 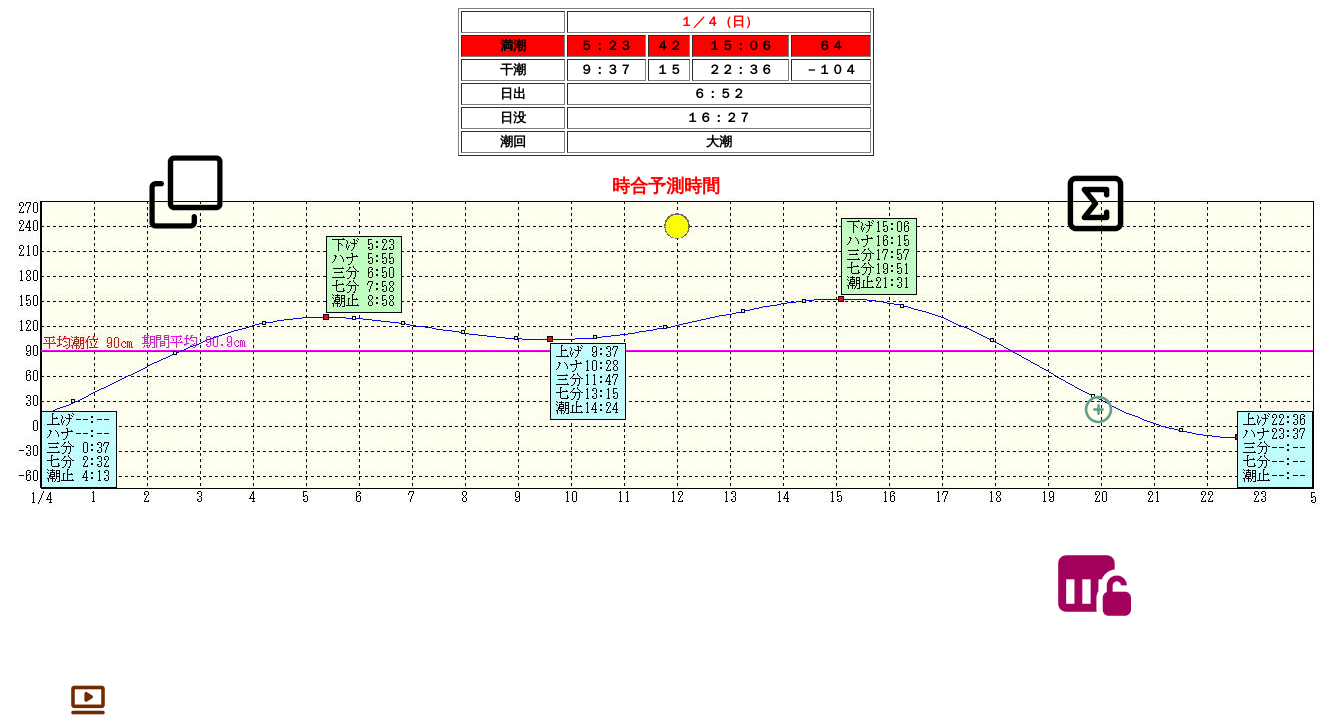 What do you see at coordinates (186, 192) in the screenshot?
I see `copy to clipboard` at bounding box center [186, 192].